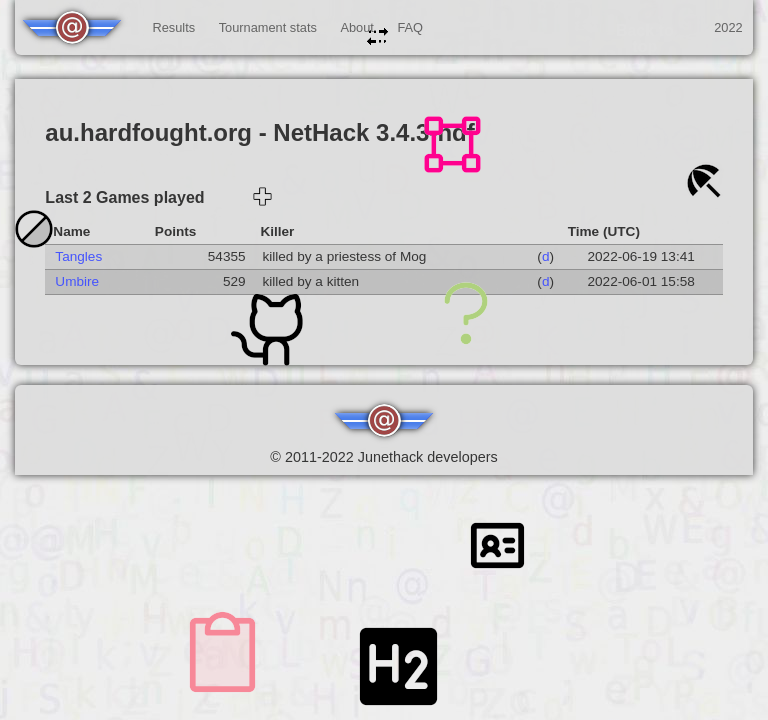  What do you see at coordinates (34, 229) in the screenshot?
I see `adjust contrast or brightness settings` at bounding box center [34, 229].